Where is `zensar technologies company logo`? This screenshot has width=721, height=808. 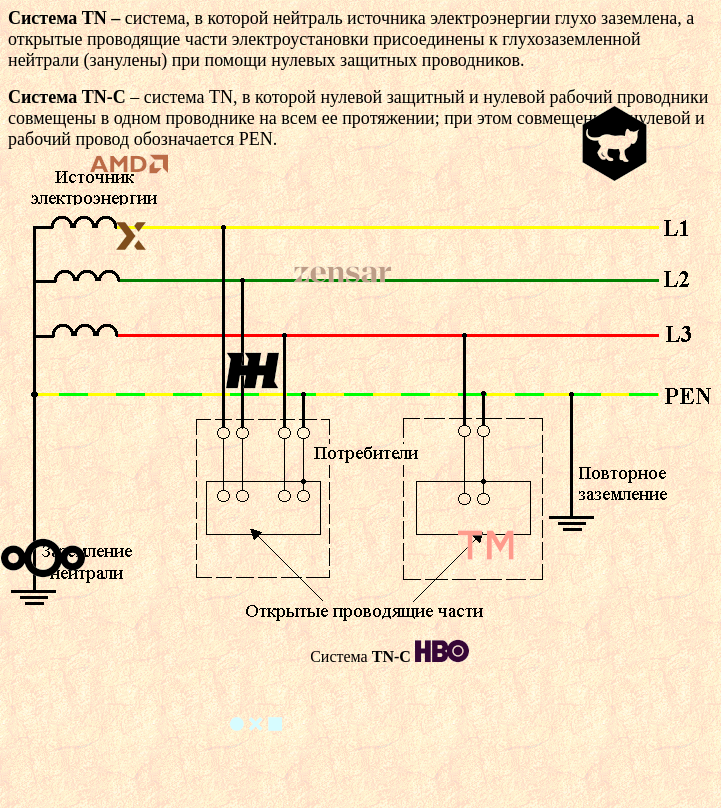 zensar technologies company logo is located at coordinates (342, 274).